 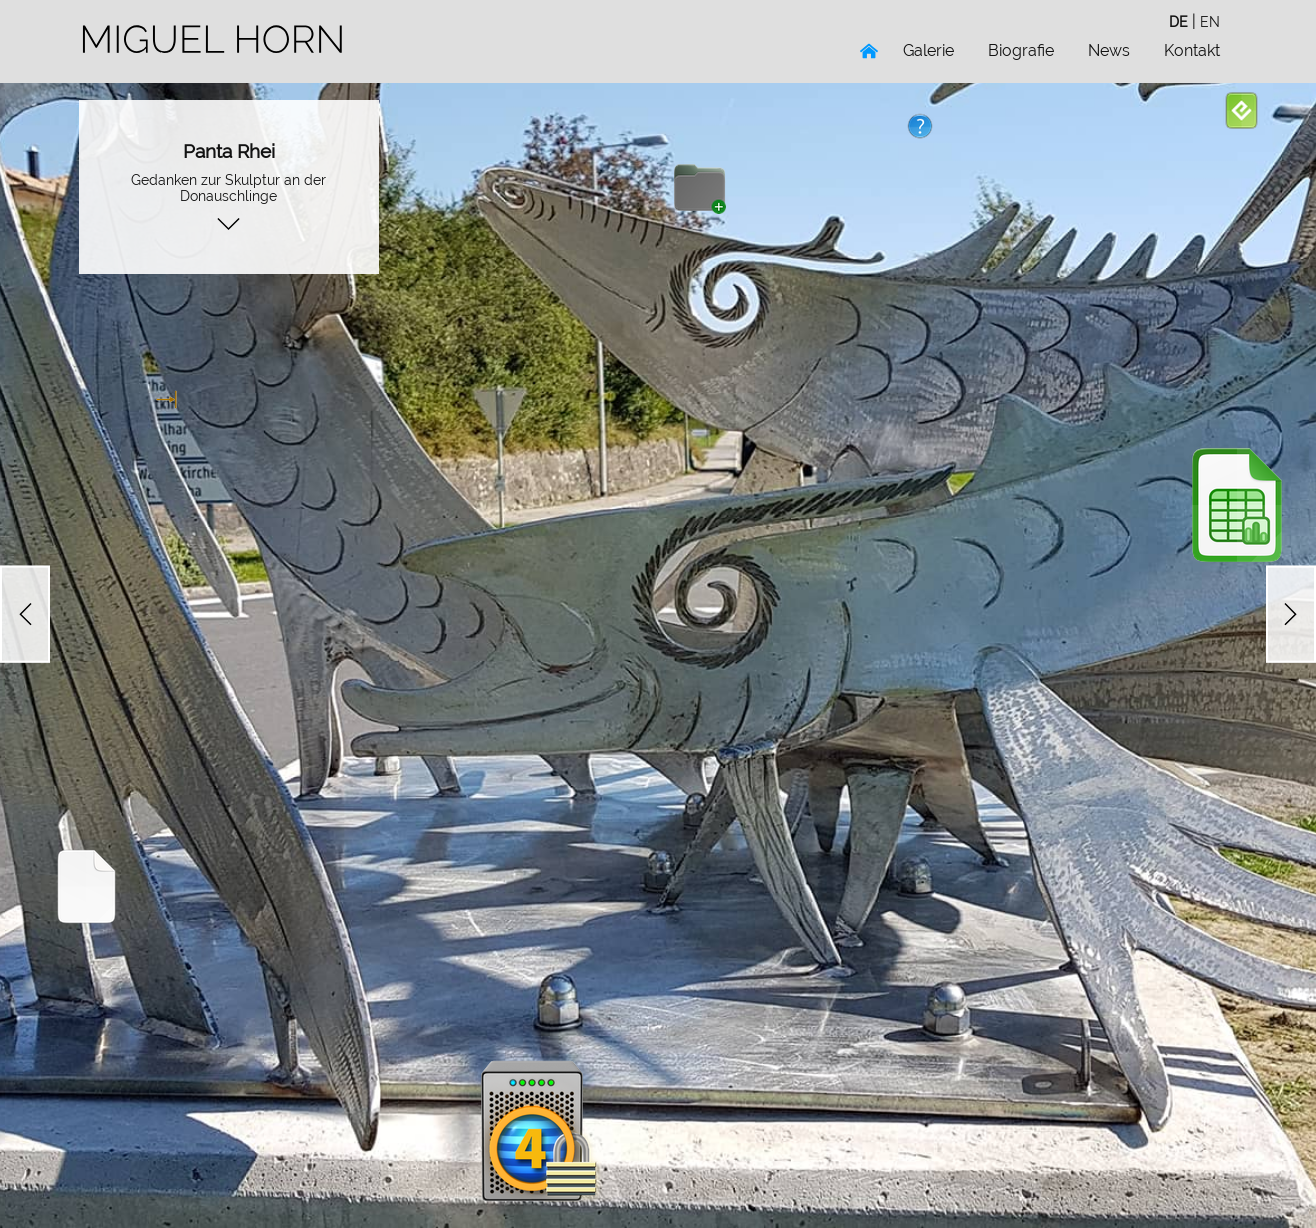 I want to click on locked RAID 4 storage array, so click(x=532, y=1131).